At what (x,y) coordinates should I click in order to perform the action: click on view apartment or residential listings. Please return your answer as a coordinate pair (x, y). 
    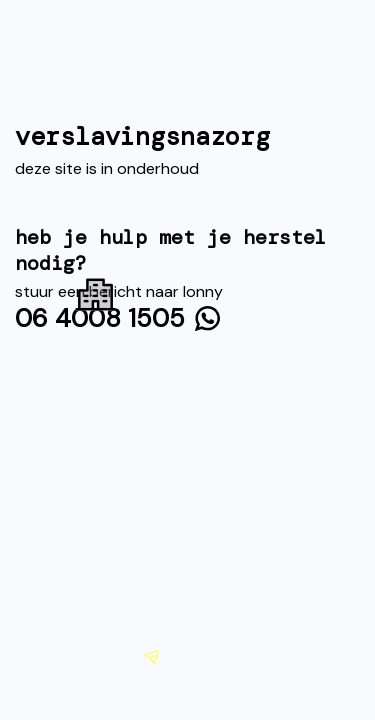
    Looking at the image, I should click on (95, 294).